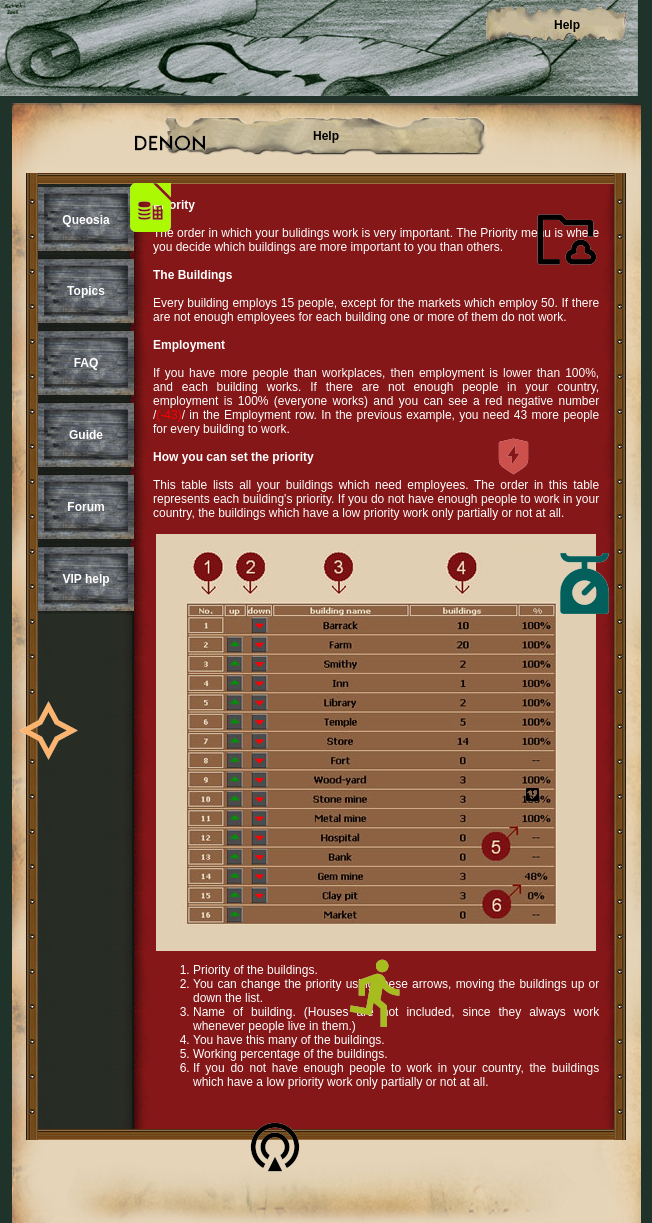 This screenshot has width=652, height=1223. What do you see at coordinates (275, 1147) in the screenshot?
I see `enable GPS or location tracking` at bounding box center [275, 1147].